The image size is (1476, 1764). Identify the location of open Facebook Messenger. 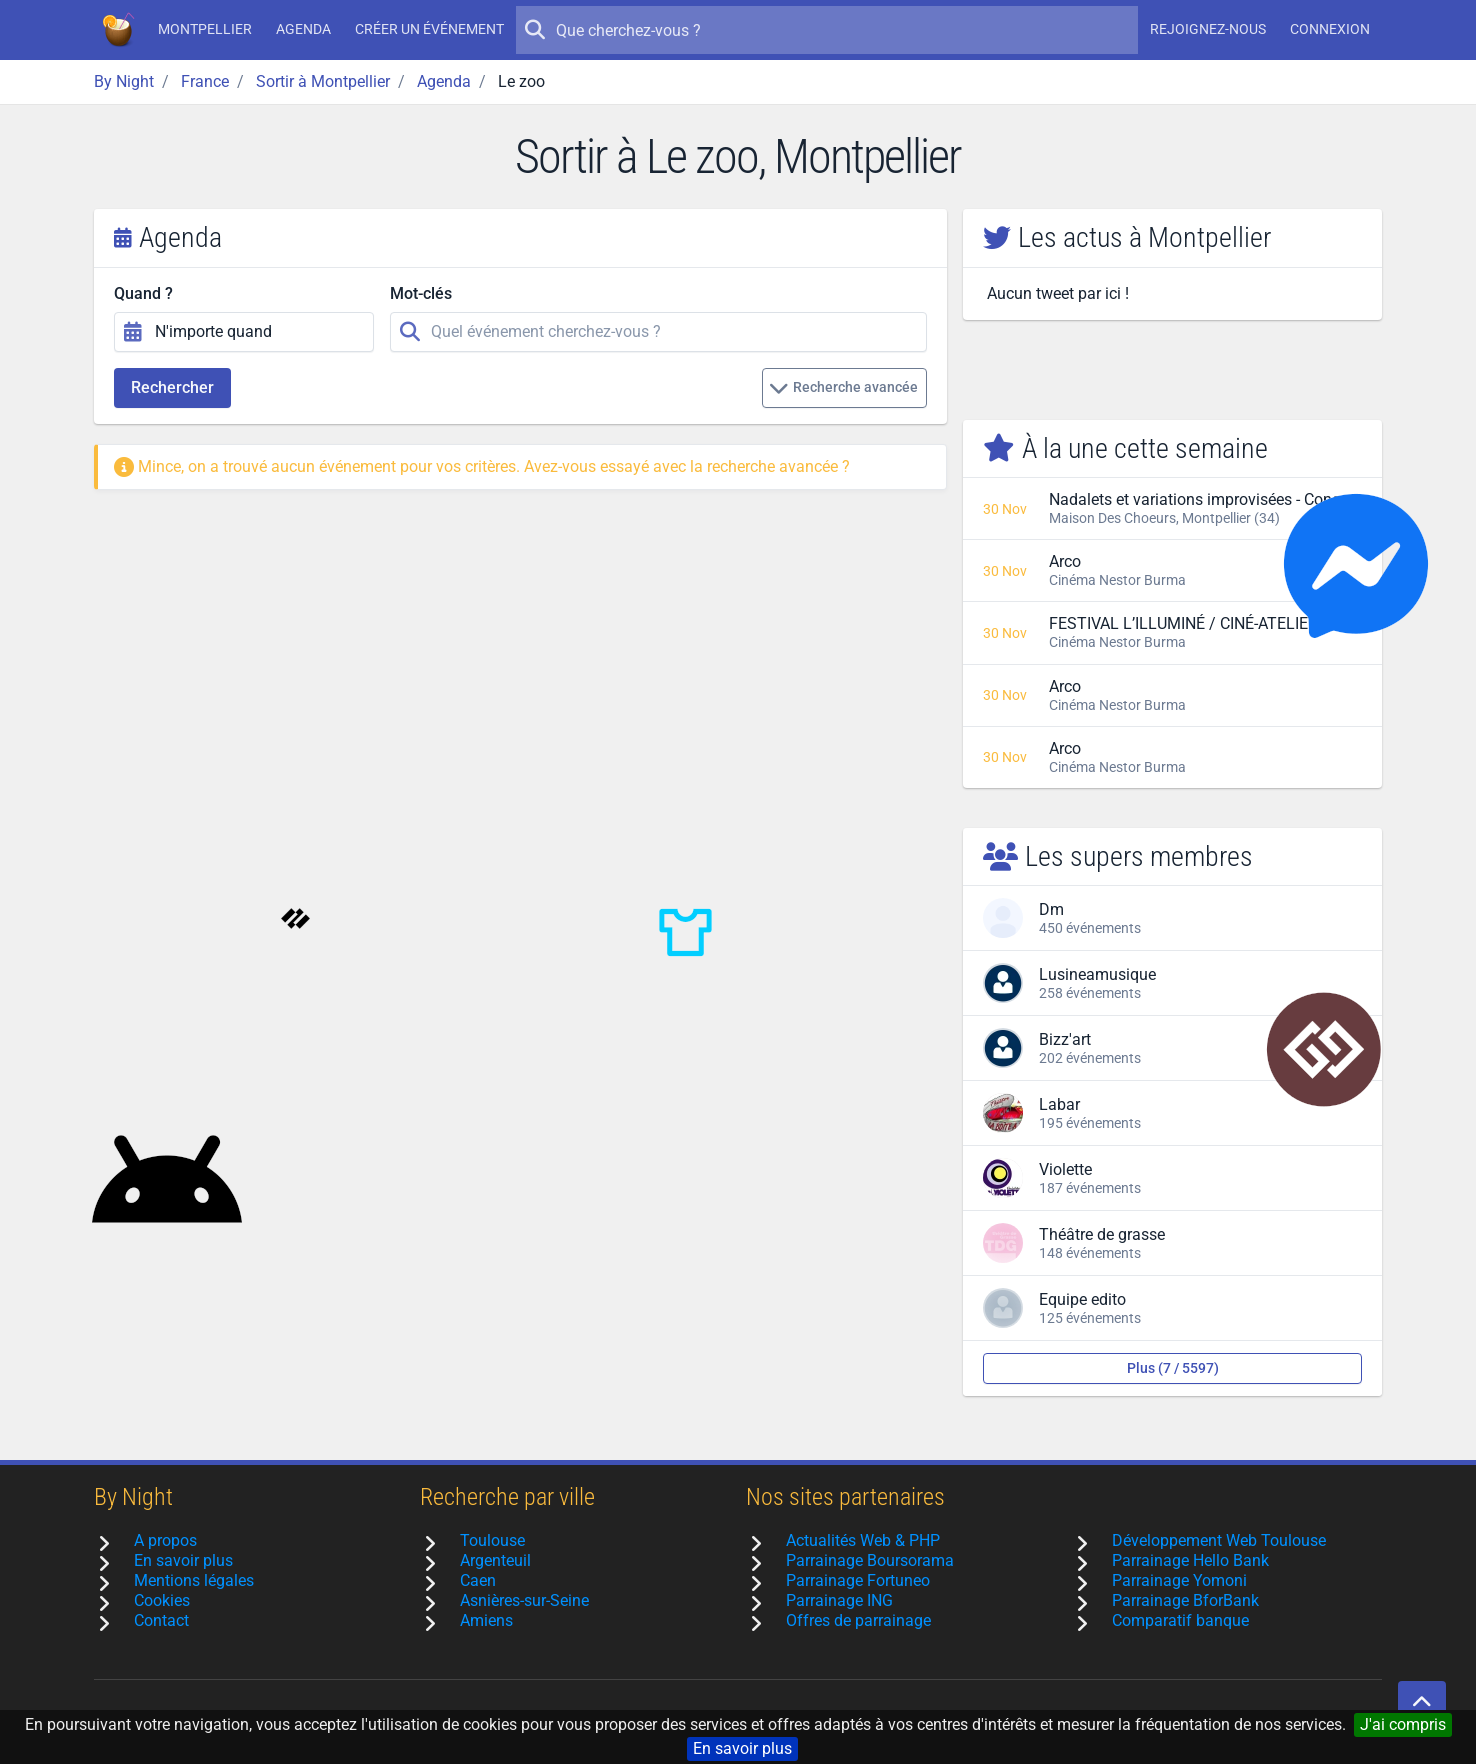
(1356, 566).